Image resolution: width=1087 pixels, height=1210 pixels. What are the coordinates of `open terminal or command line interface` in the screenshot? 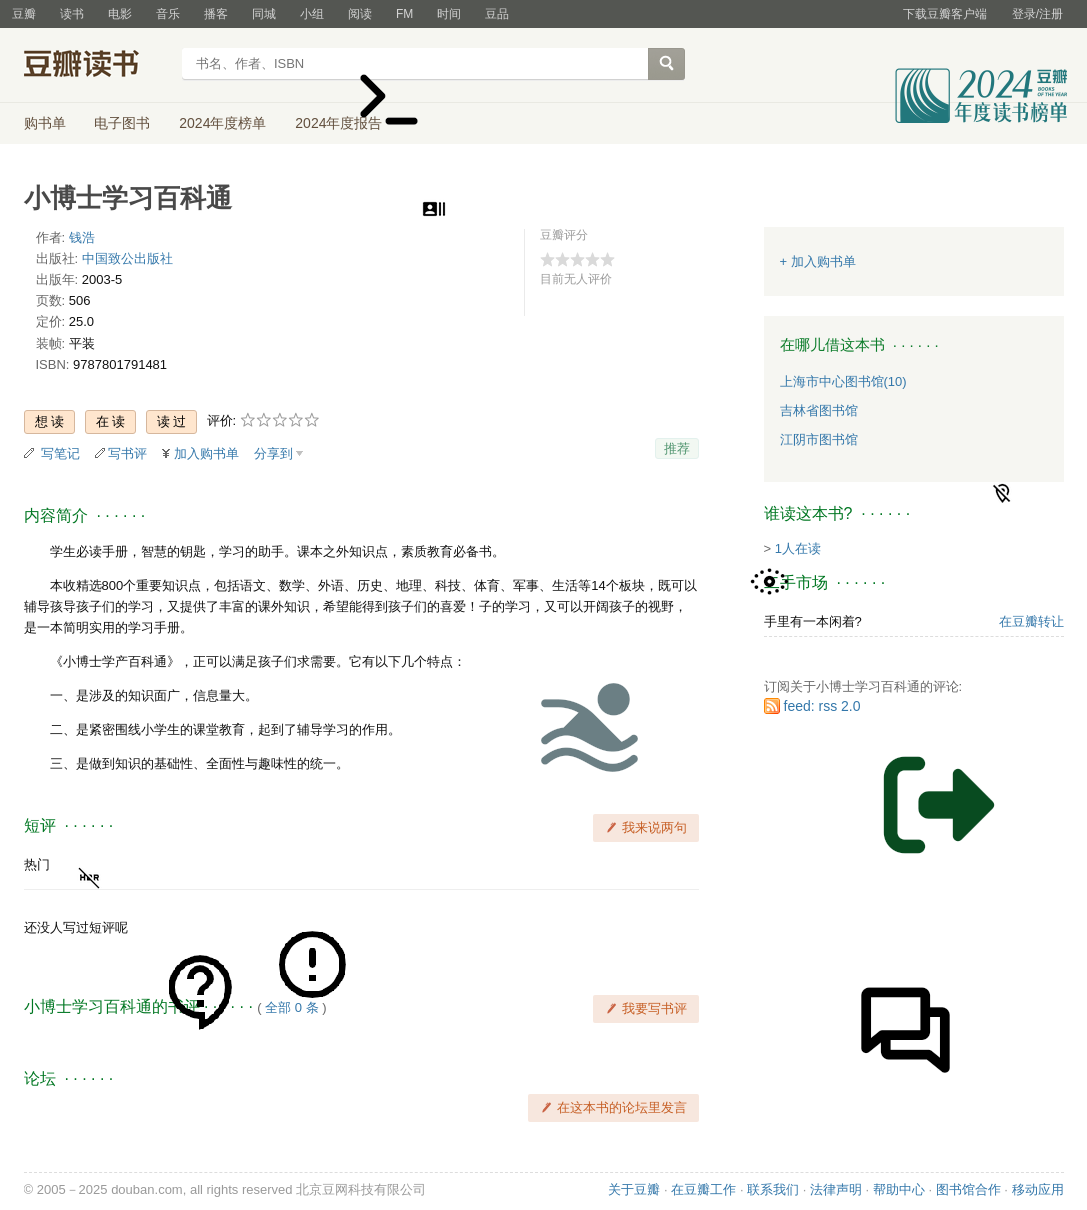 It's located at (389, 96).